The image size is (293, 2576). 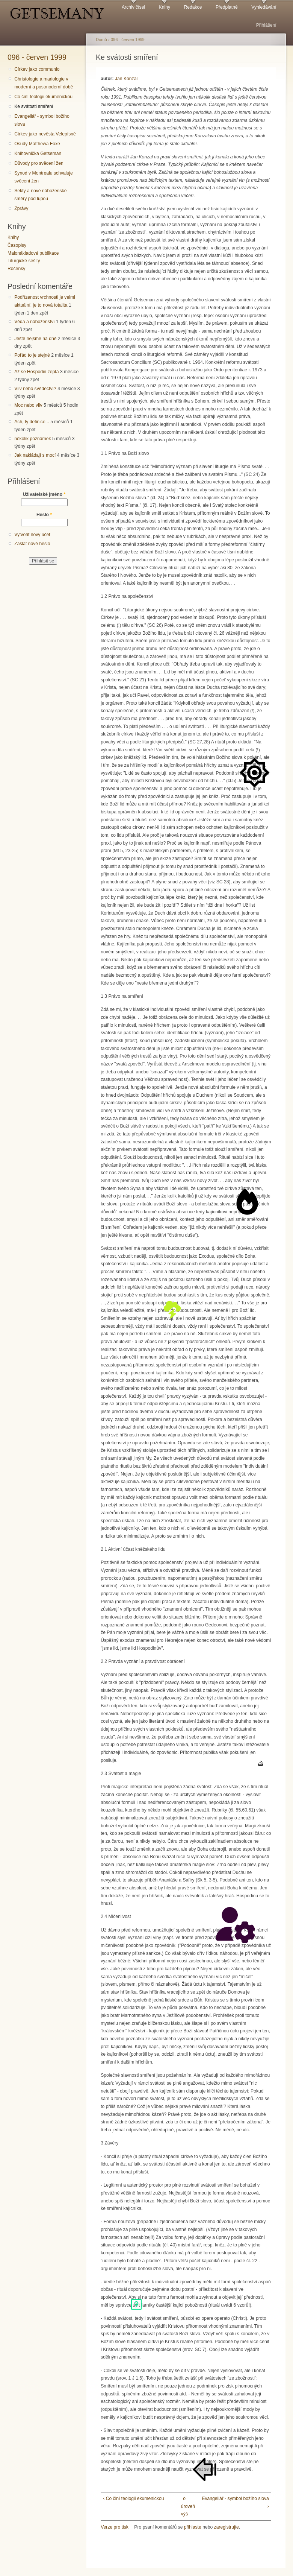 What do you see at coordinates (136, 2304) in the screenshot?
I see `select number nine` at bounding box center [136, 2304].